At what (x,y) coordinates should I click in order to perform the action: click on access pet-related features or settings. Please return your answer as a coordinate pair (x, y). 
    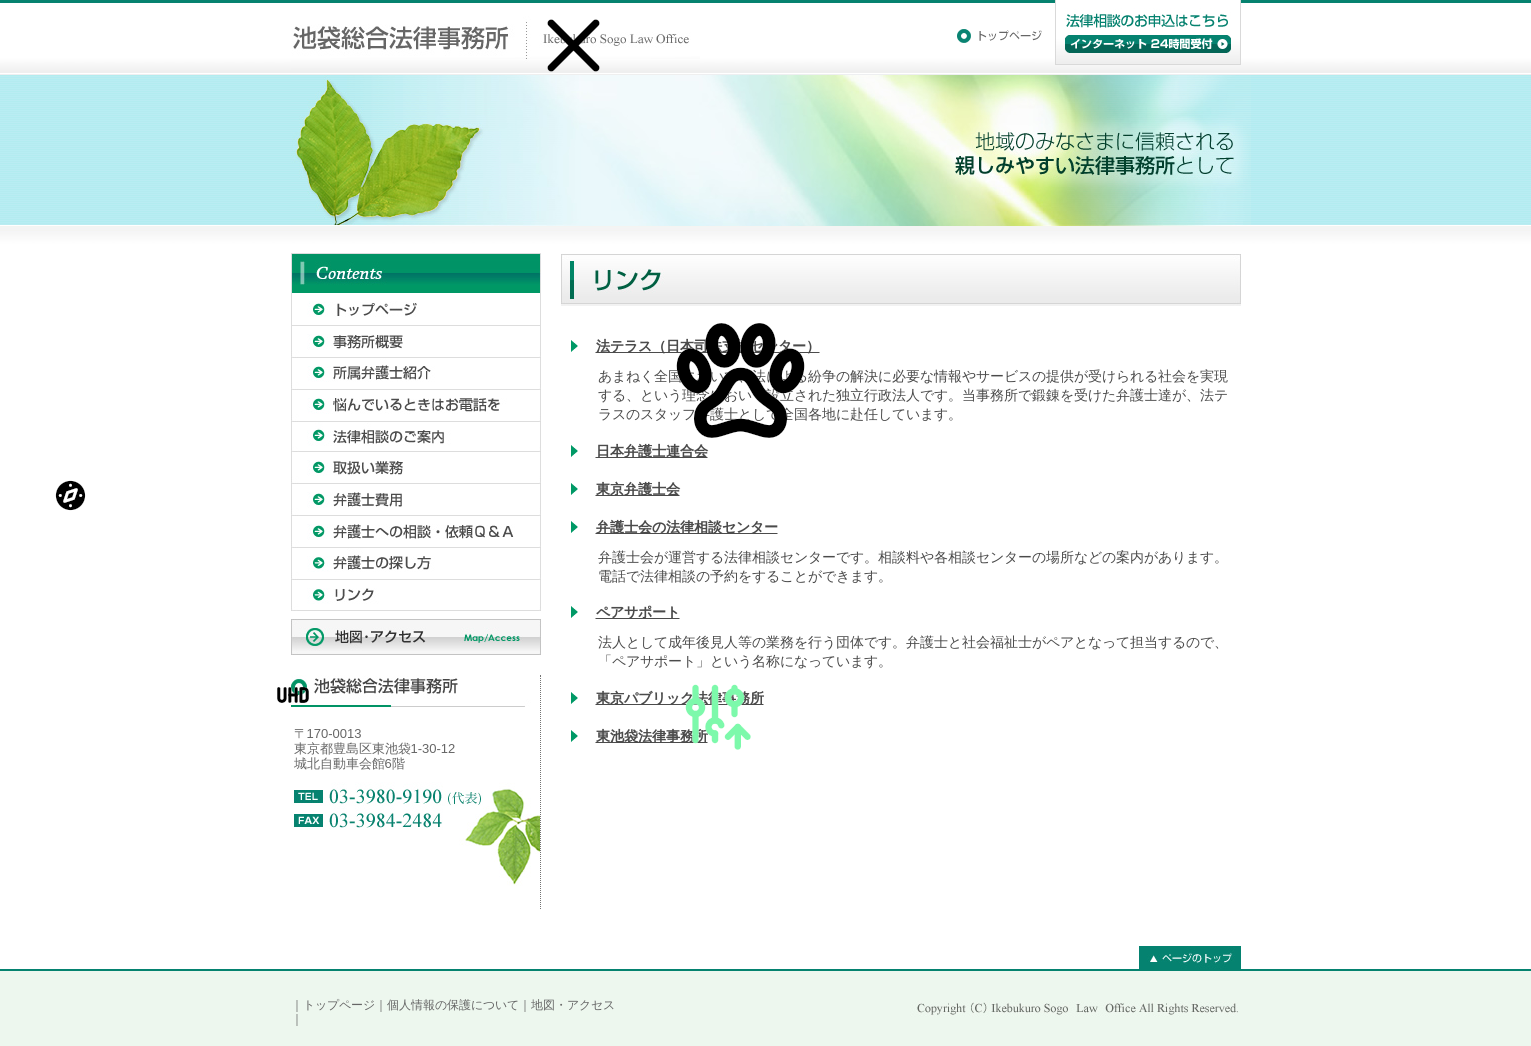
    Looking at the image, I should click on (740, 380).